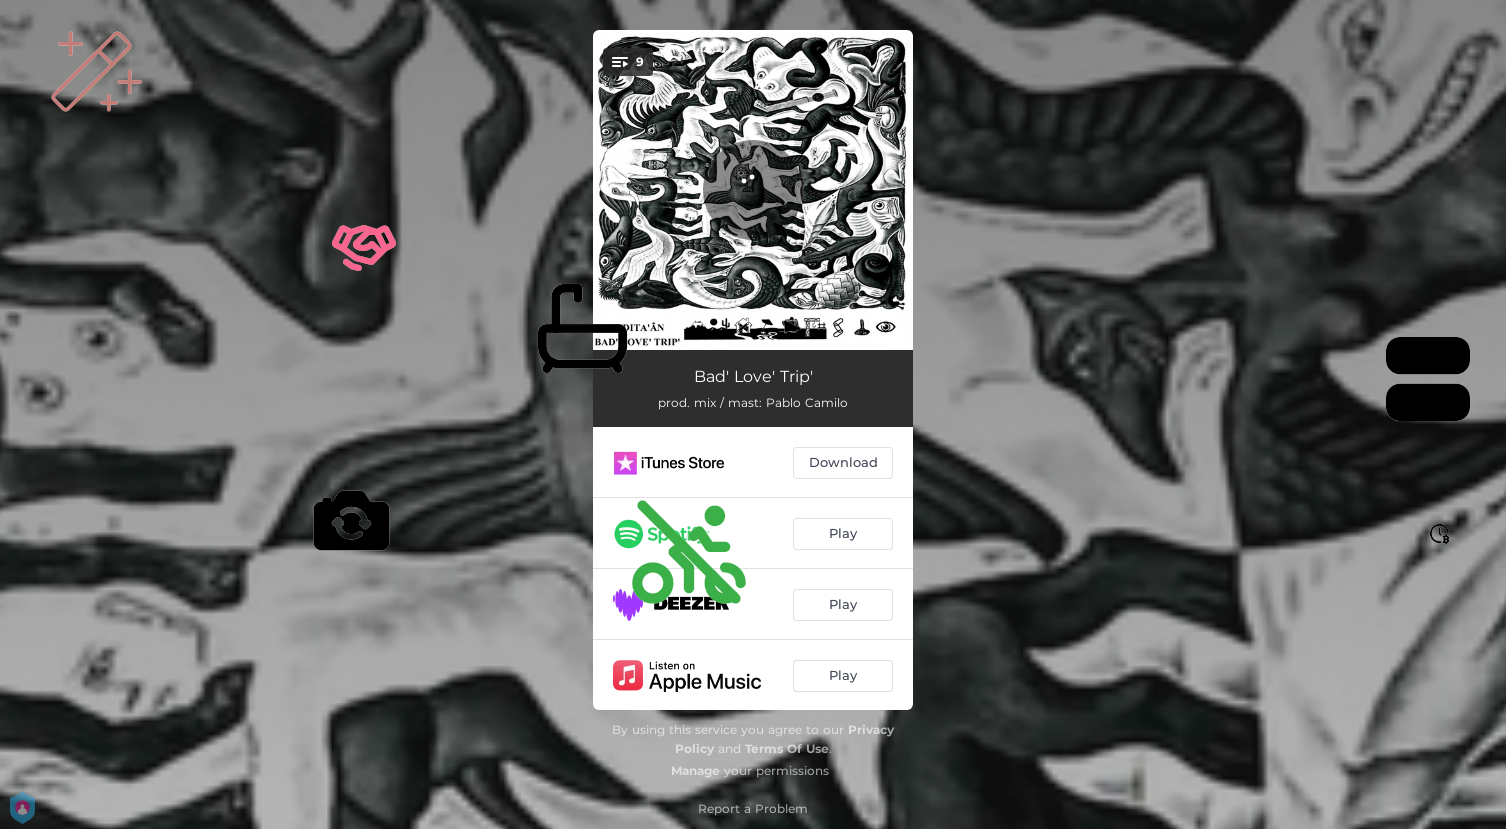 Image resolution: width=1506 pixels, height=829 pixels. I want to click on indicates bathroom amenities available, so click(582, 328).